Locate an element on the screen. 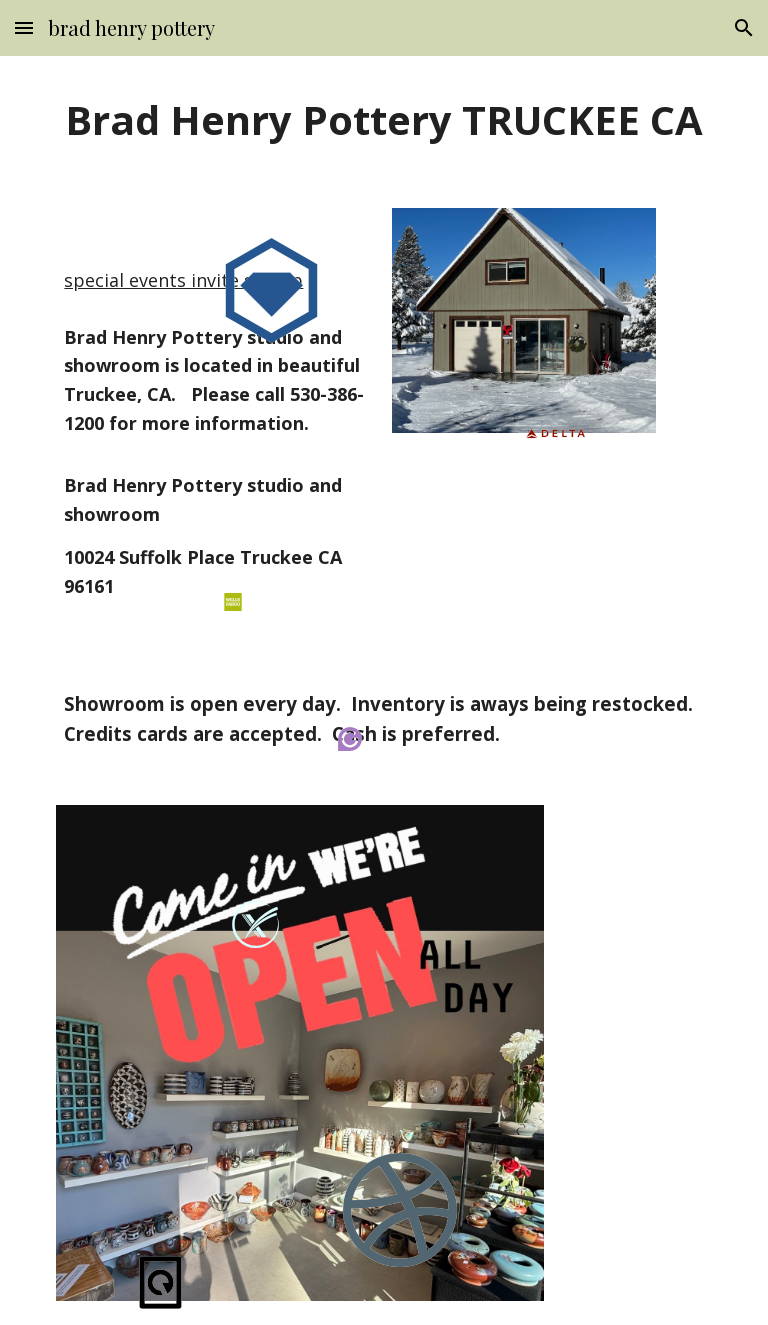 This screenshot has height=1325, width=768. visit dribbble profile or portfolio is located at coordinates (400, 1210).